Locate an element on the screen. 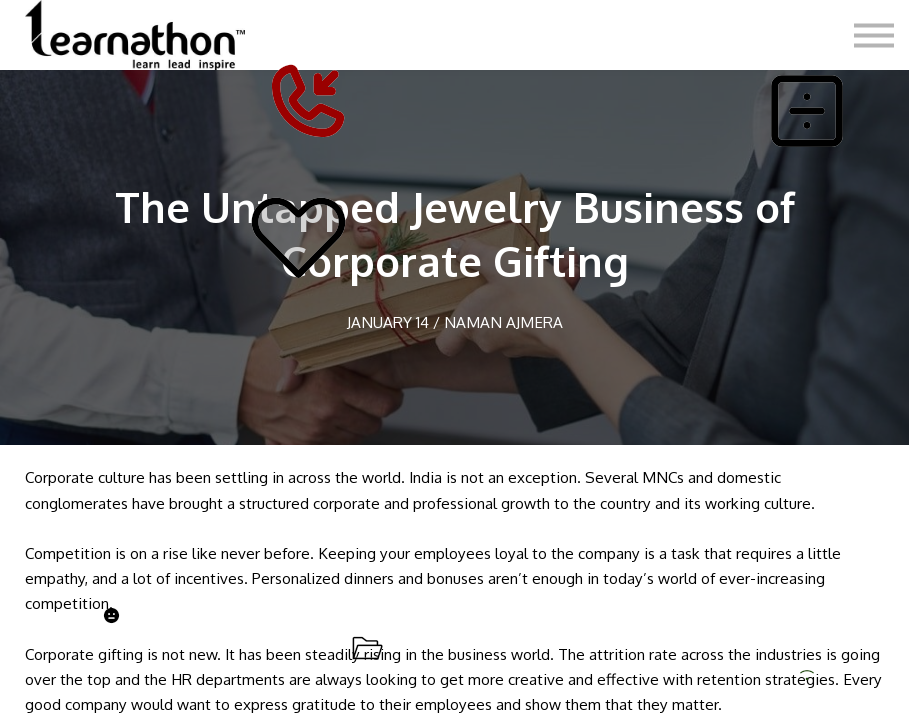  open folder to view contents is located at coordinates (366, 647).